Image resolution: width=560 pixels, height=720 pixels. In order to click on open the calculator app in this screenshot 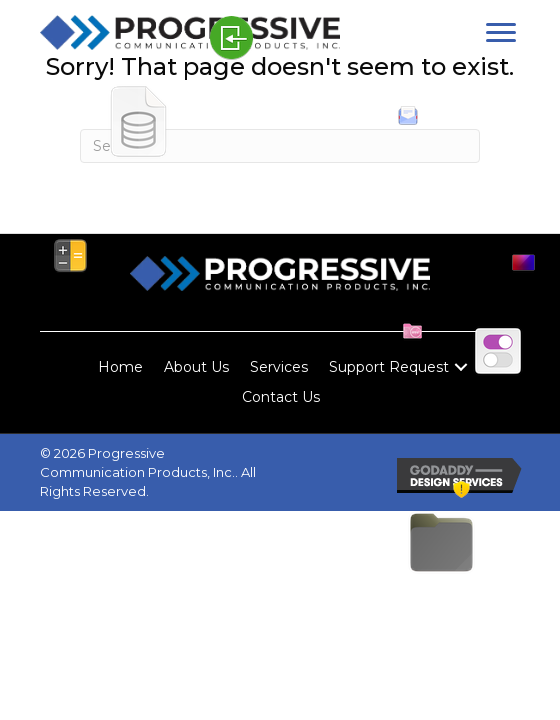, I will do `click(70, 255)`.